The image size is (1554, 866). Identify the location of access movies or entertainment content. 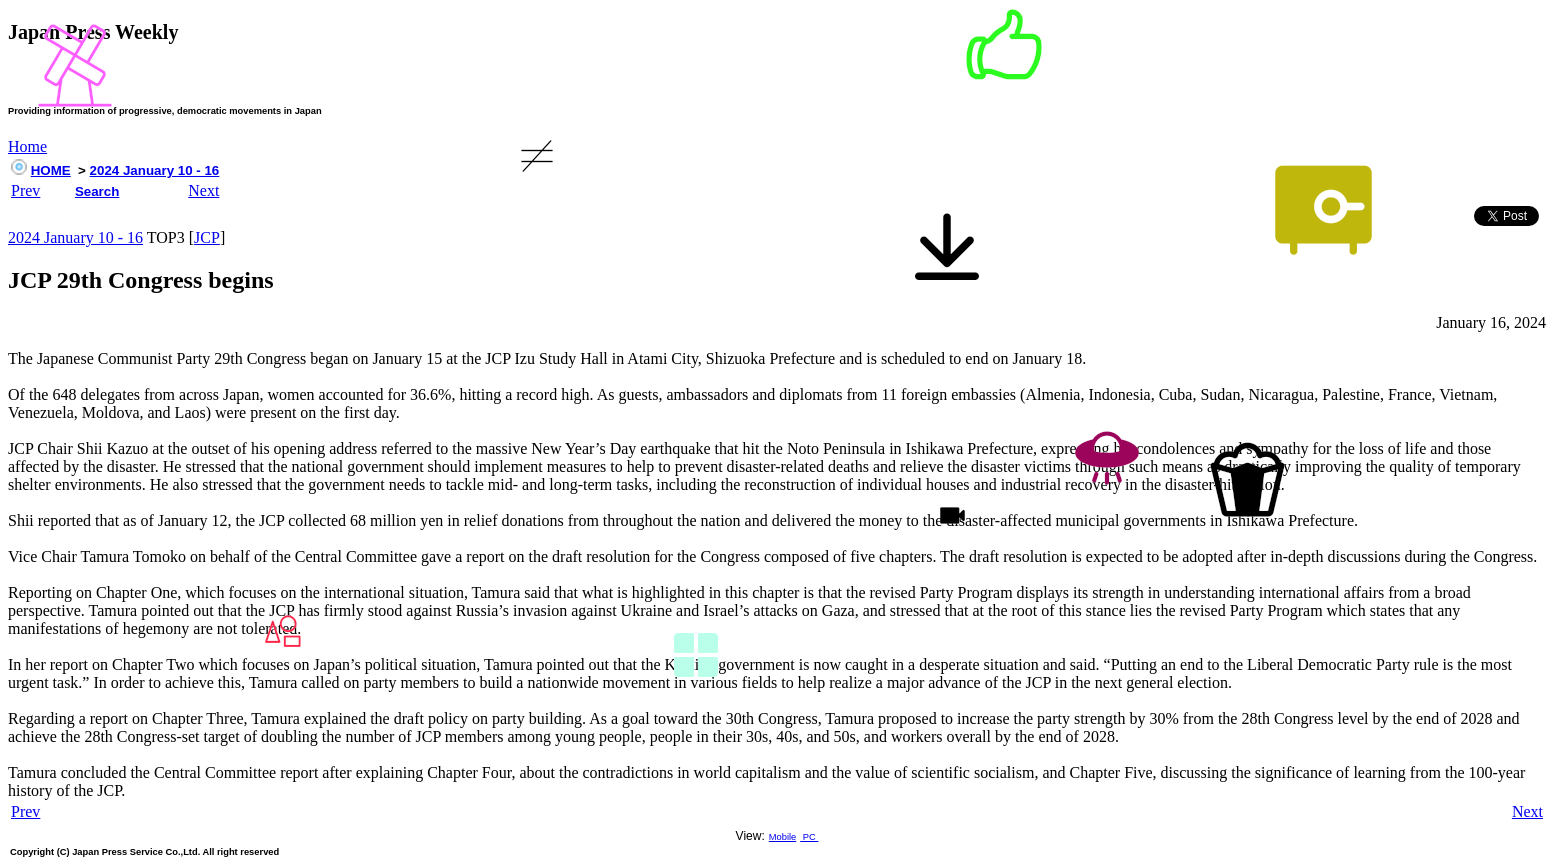
(1247, 482).